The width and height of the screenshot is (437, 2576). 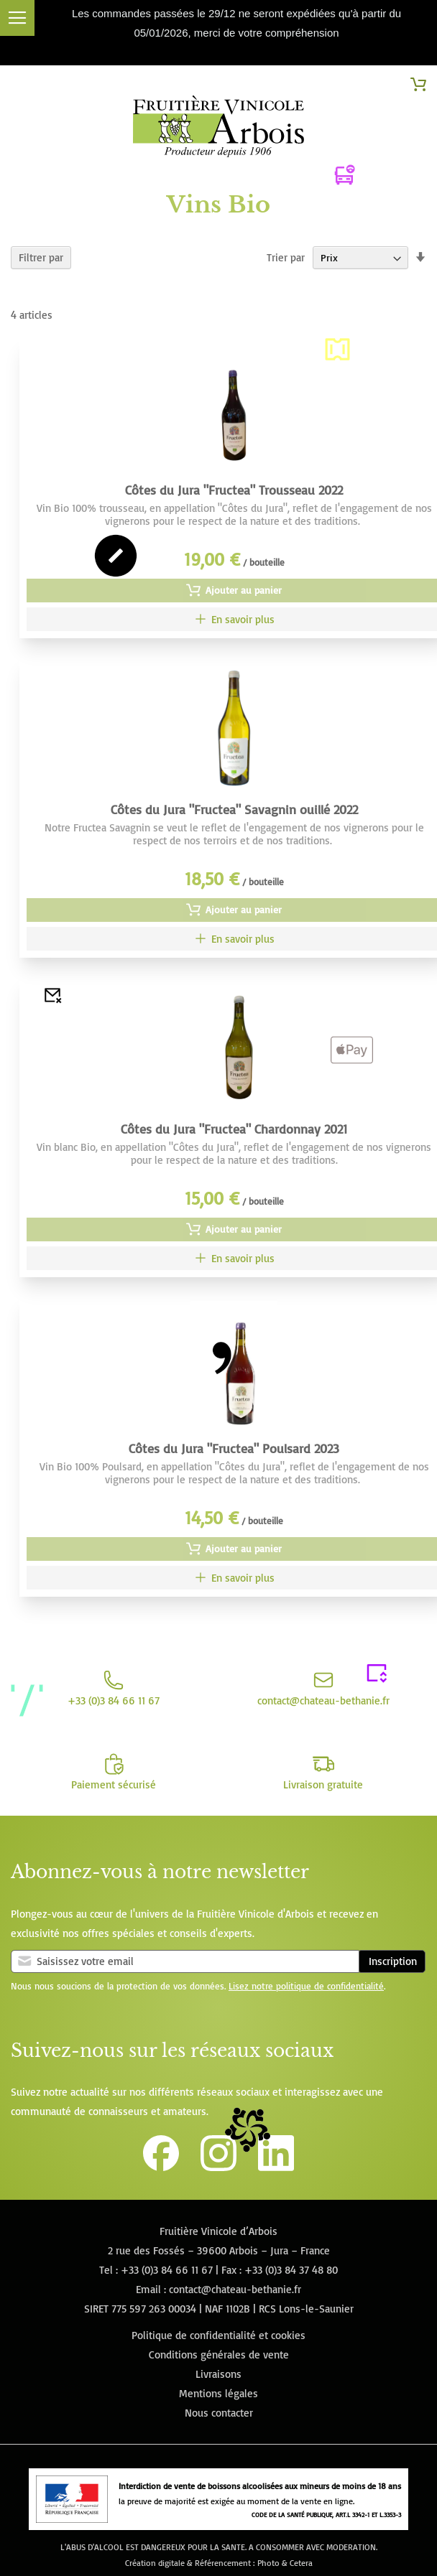 What do you see at coordinates (344, 175) in the screenshot?
I see `indicates wifi available on public transit` at bounding box center [344, 175].